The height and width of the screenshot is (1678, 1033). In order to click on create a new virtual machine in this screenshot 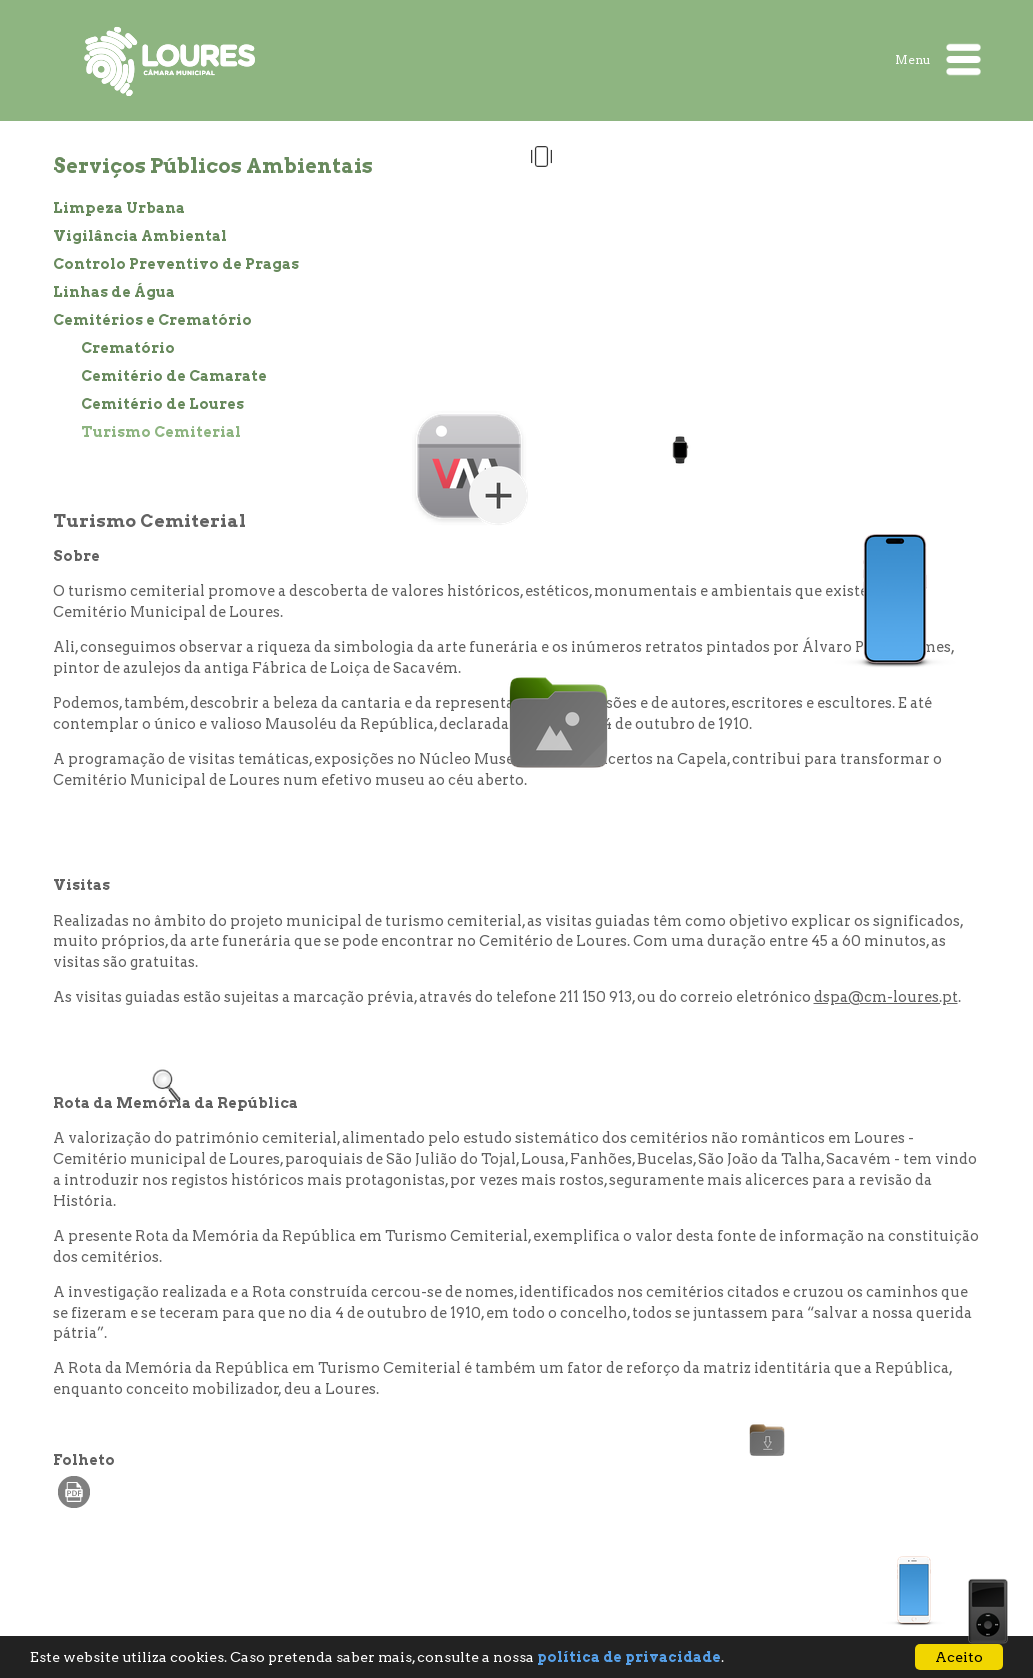, I will do `click(470, 468)`.